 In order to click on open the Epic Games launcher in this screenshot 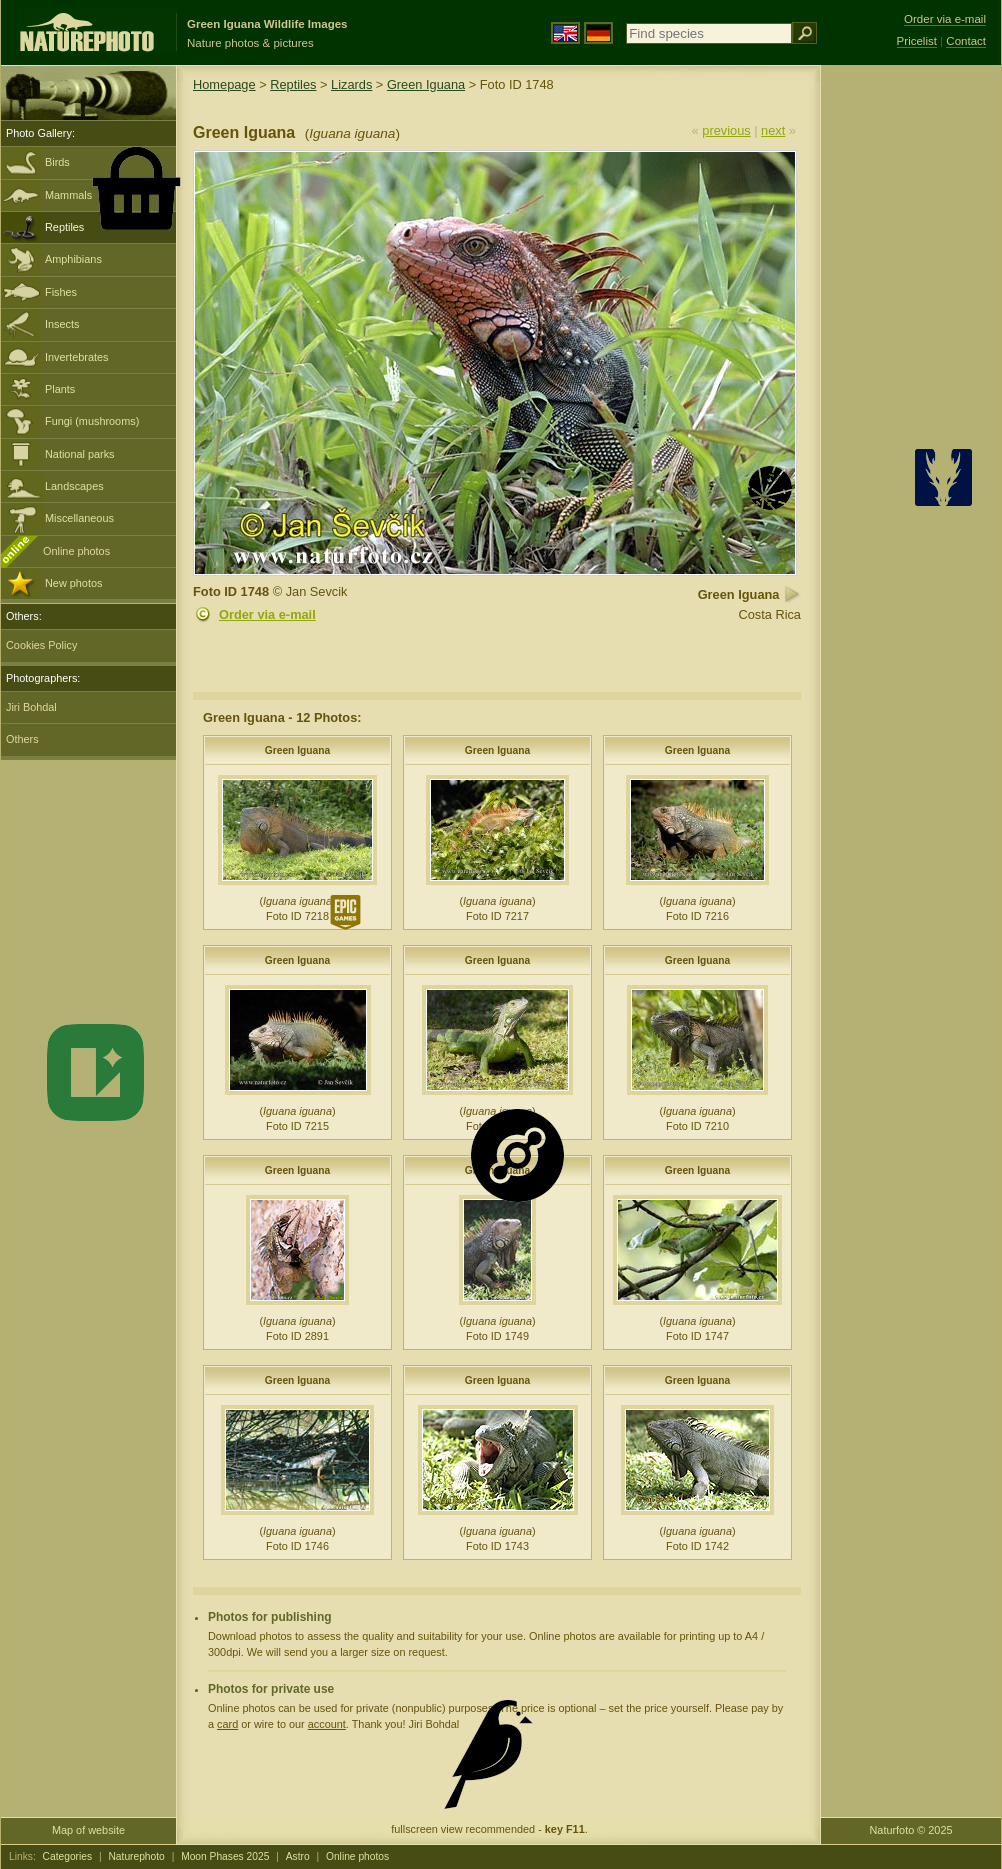, I will do `click(345, 912)`.